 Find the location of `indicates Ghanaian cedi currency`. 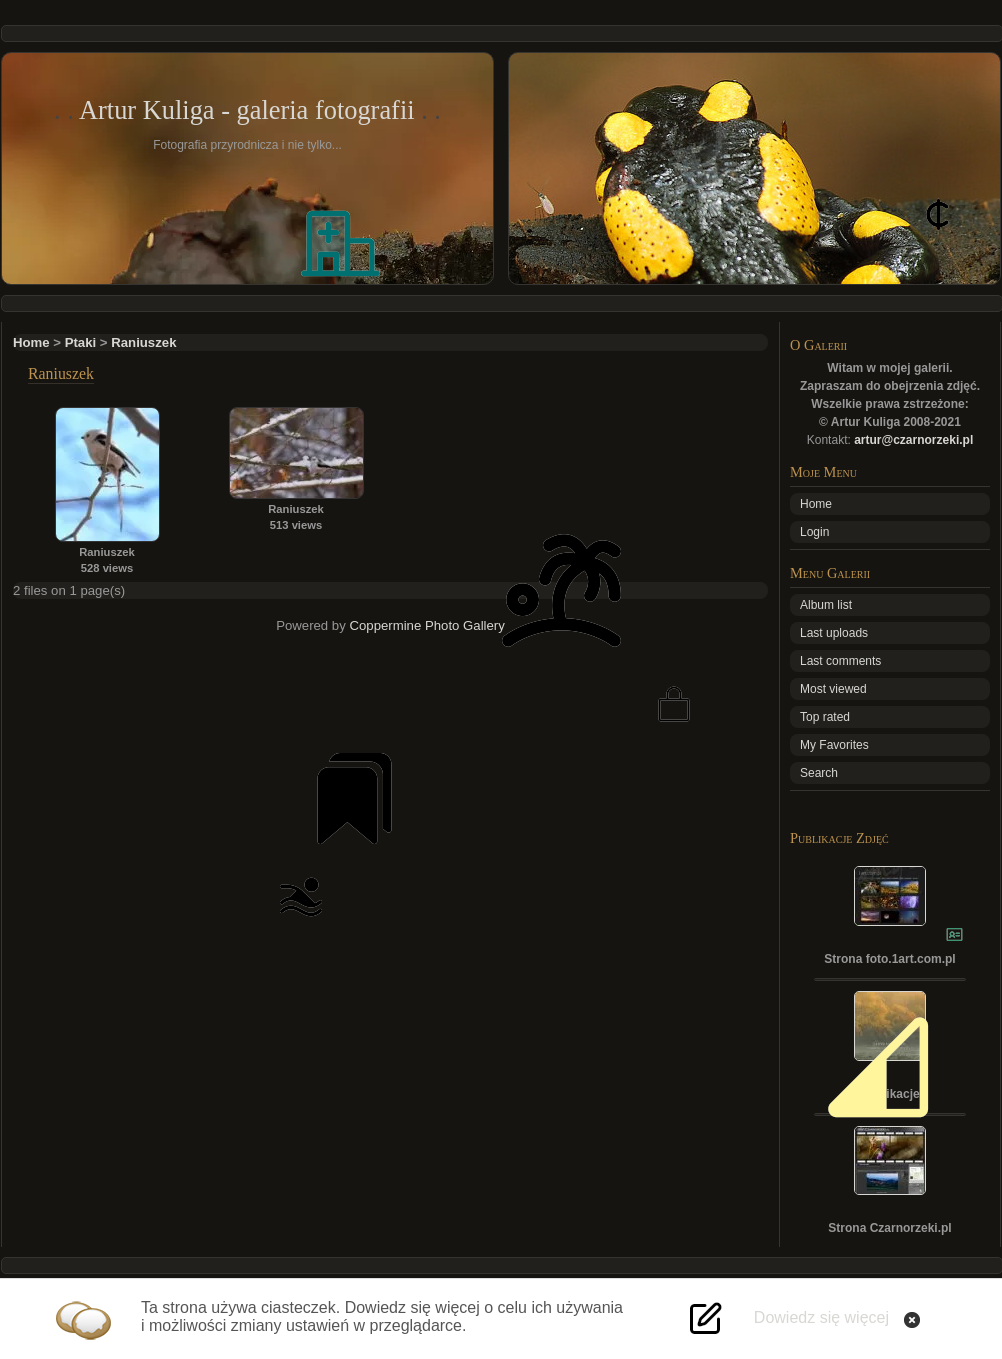

indicates Ghanaian cedi currency is located at coordinates (937, 214).